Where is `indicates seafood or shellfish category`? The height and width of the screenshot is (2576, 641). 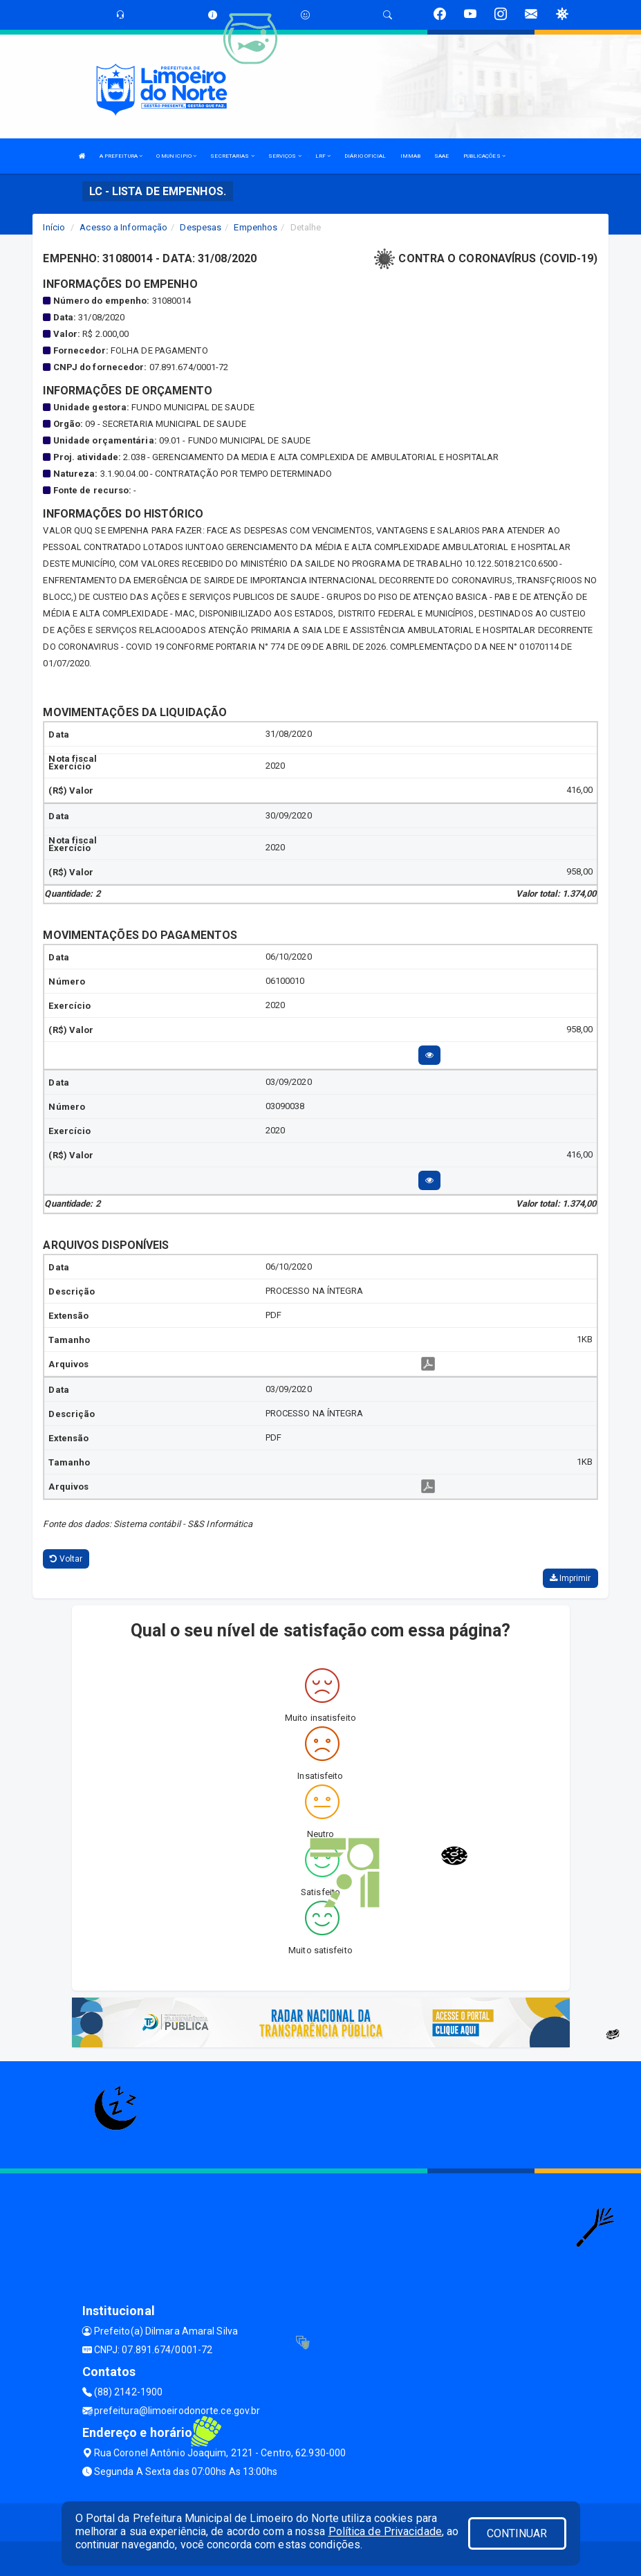 indicates seafood or shellfish category is located at coordinates (613, 2034).